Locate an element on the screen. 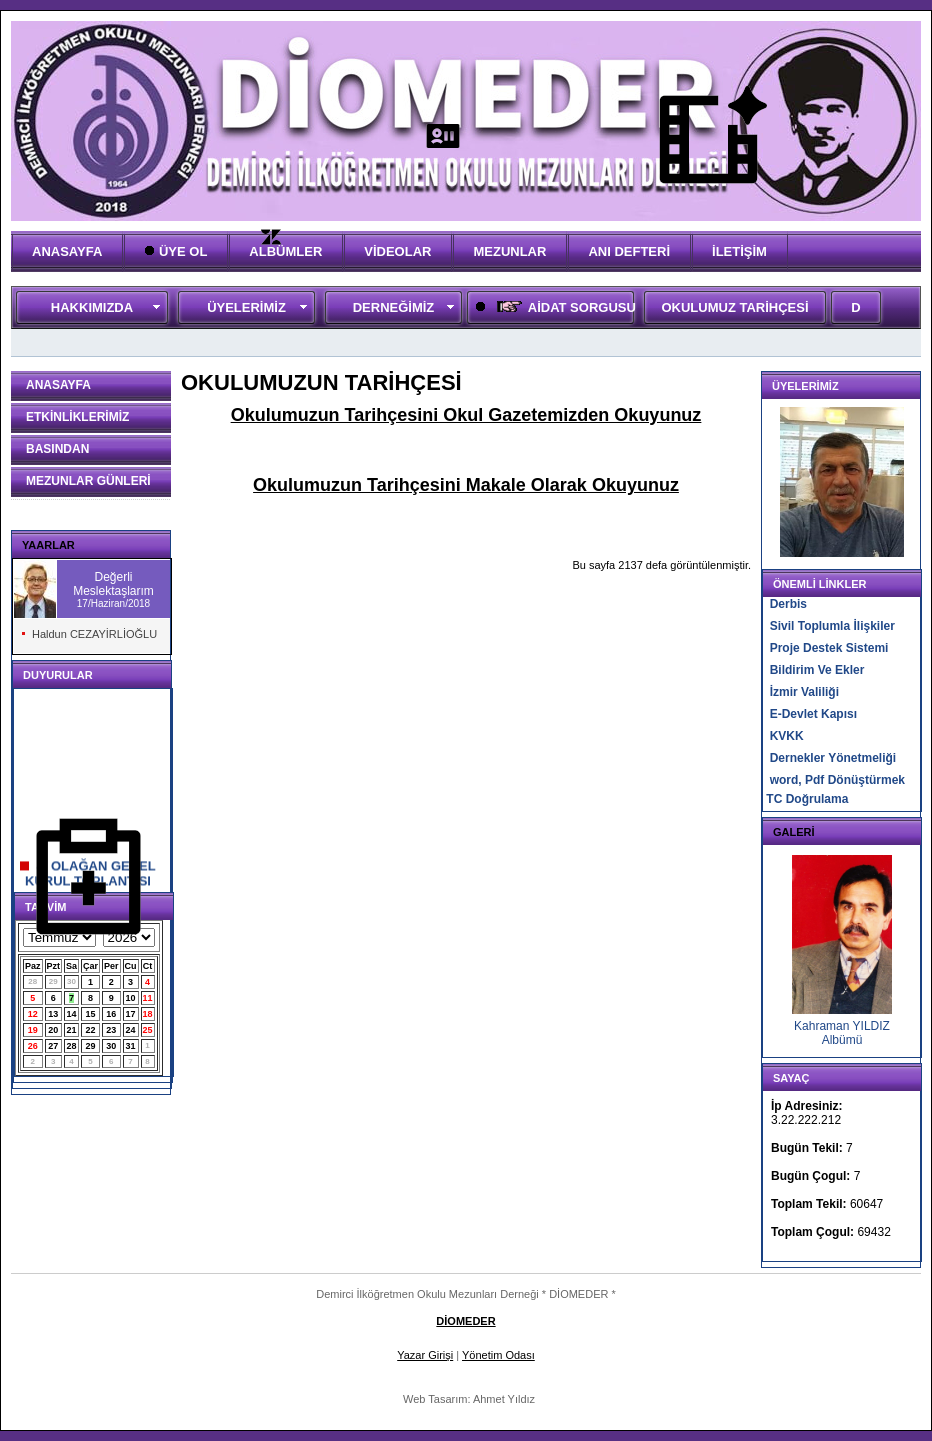 The width and height of the screenshot is (932, 1441). indicates a pass or credential is pending approval is located at coordinates (443, 136).